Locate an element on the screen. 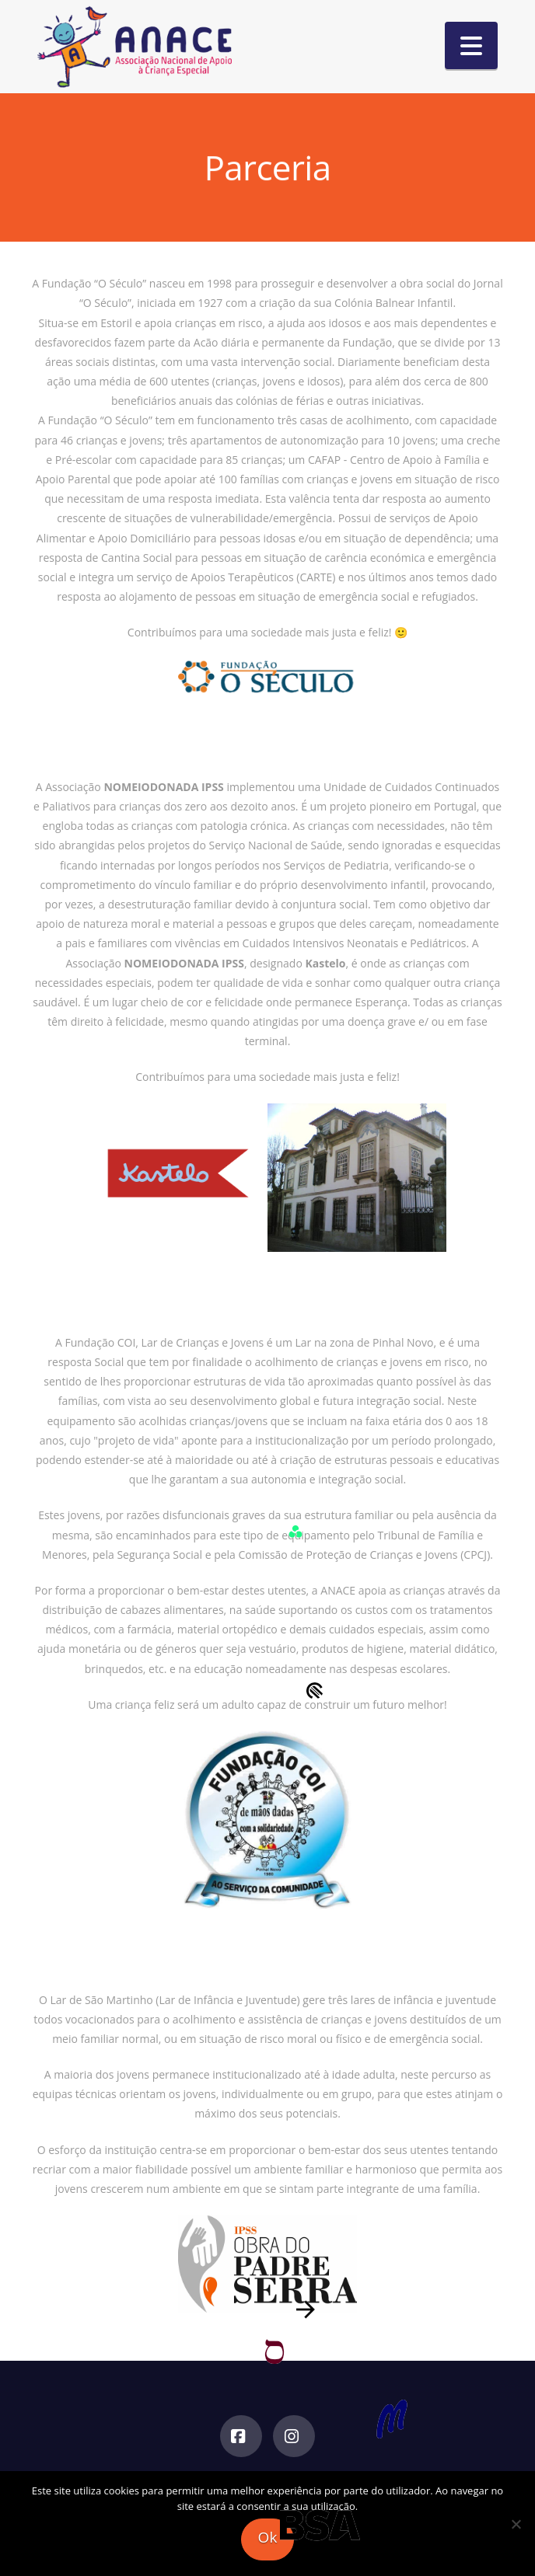 Image resolution: width=535 pixels, height=2576 pixels. autocannon HTTP benchmarking tool logo is located at coordinates (314, 1690).